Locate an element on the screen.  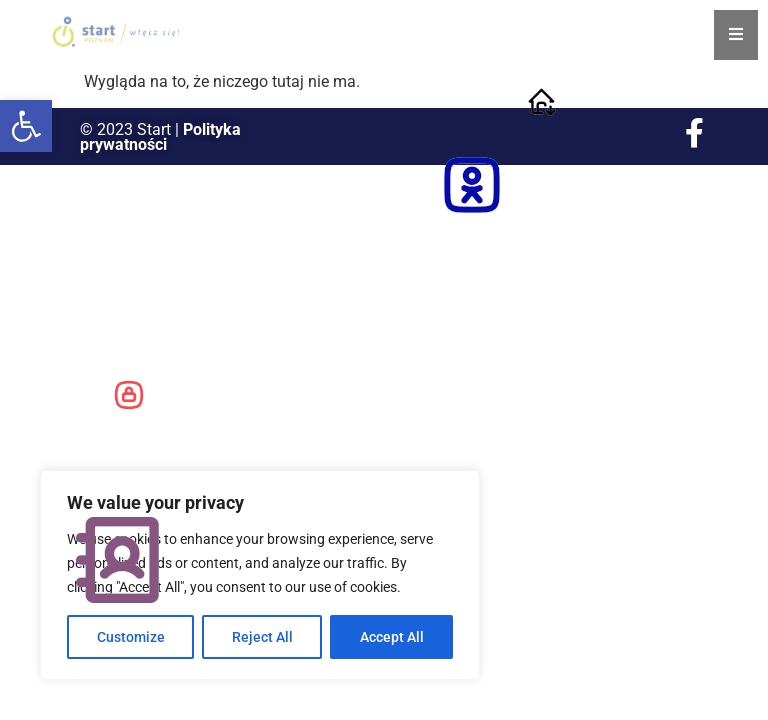
indicates a locked or secured item is located at coordinates (129, 395).